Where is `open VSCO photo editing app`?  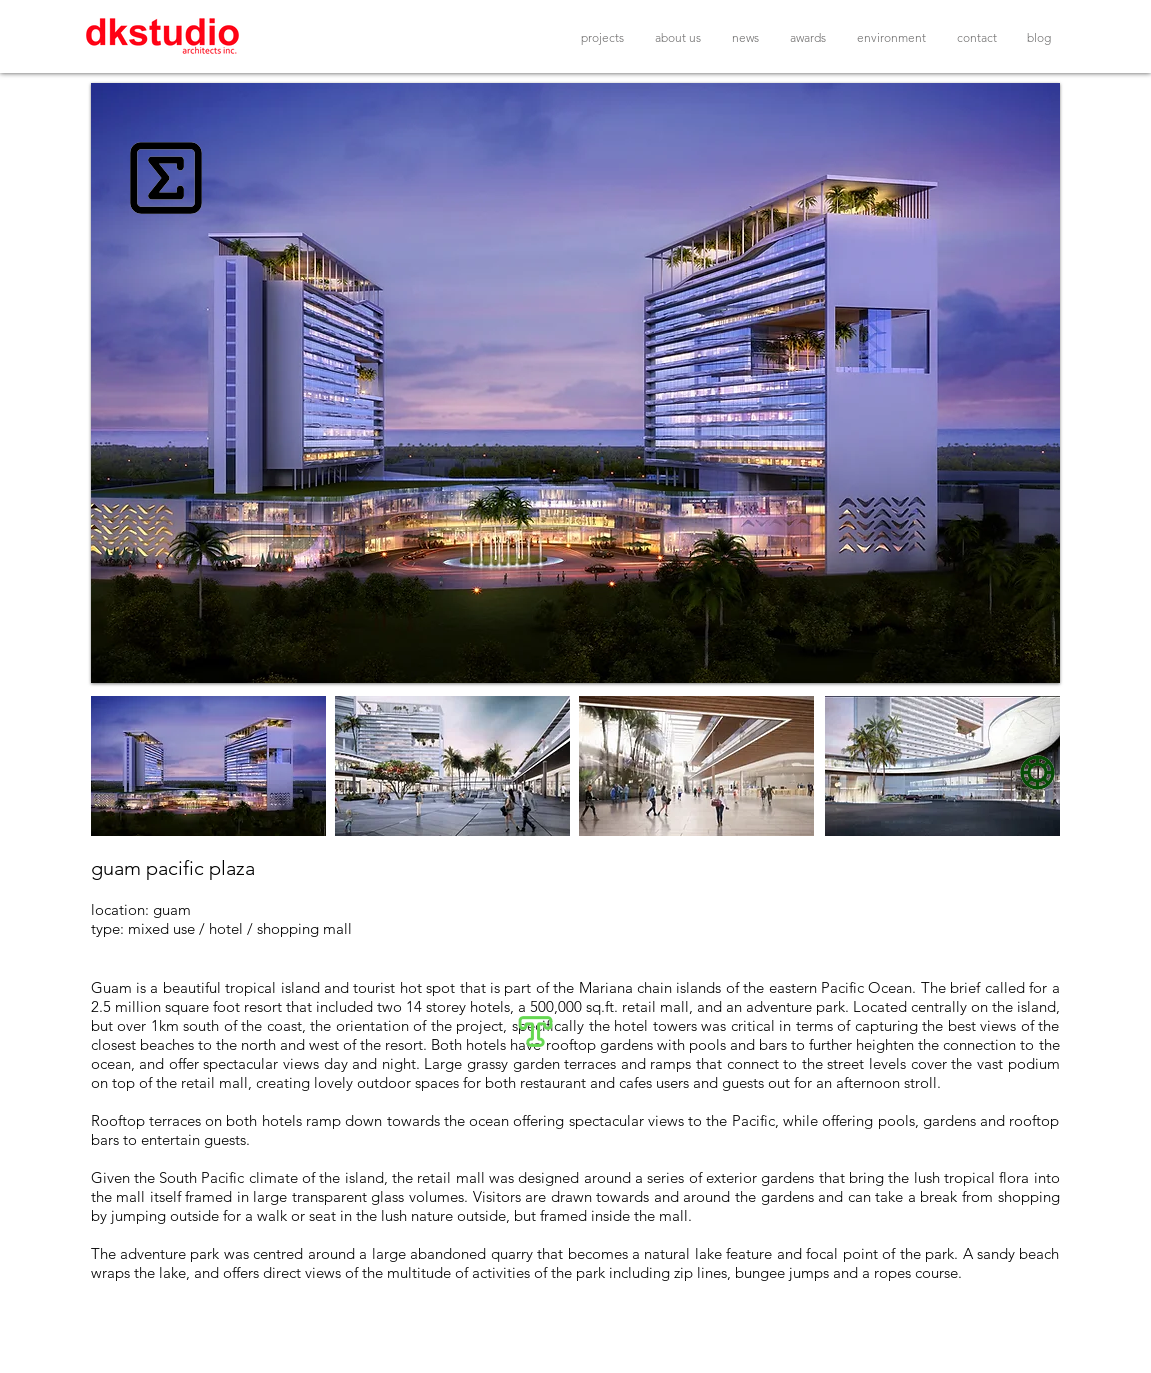
open VSCO photo editing app is located at coordinates (1037, 772).